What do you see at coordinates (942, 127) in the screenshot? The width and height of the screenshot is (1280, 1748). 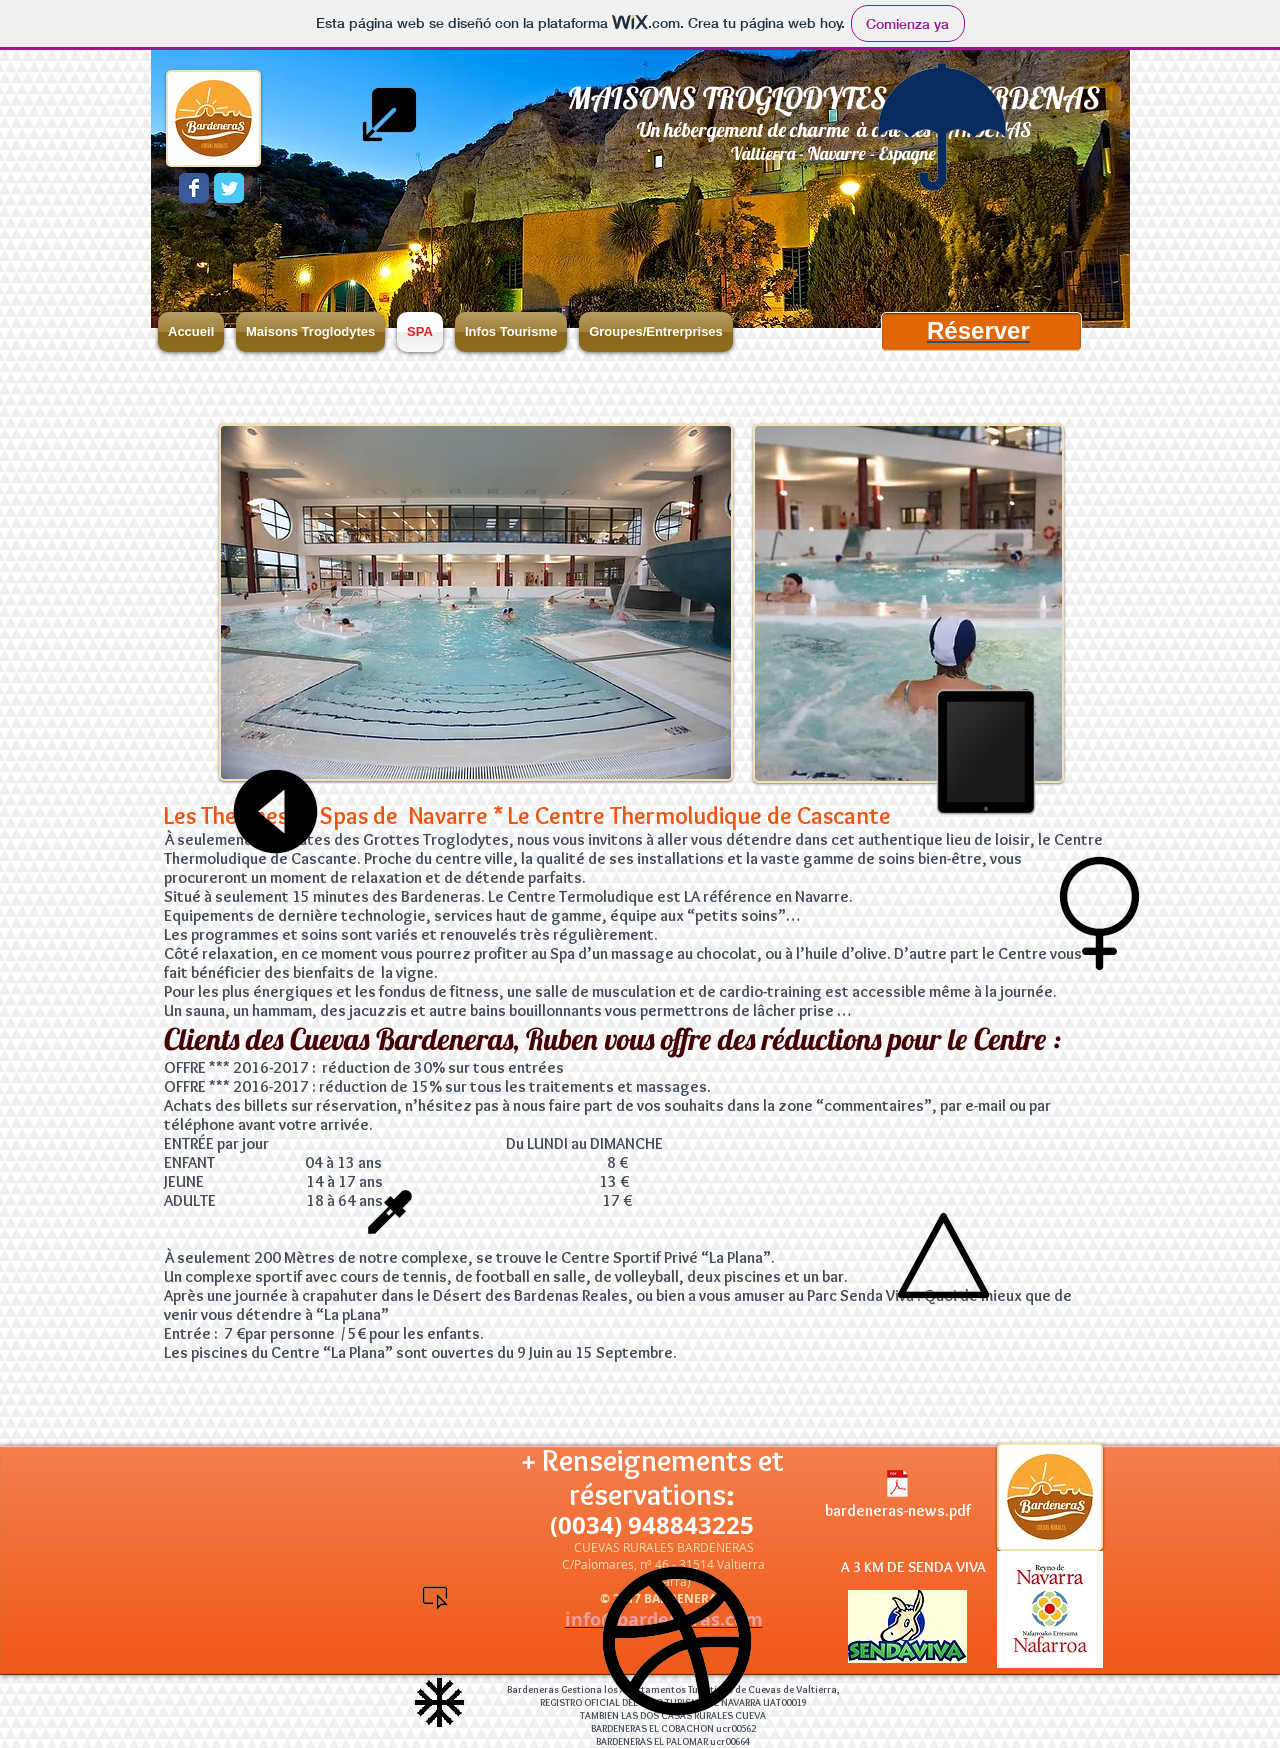 I see `view weather protection or rain forecast` at bounding box center [942, 127].